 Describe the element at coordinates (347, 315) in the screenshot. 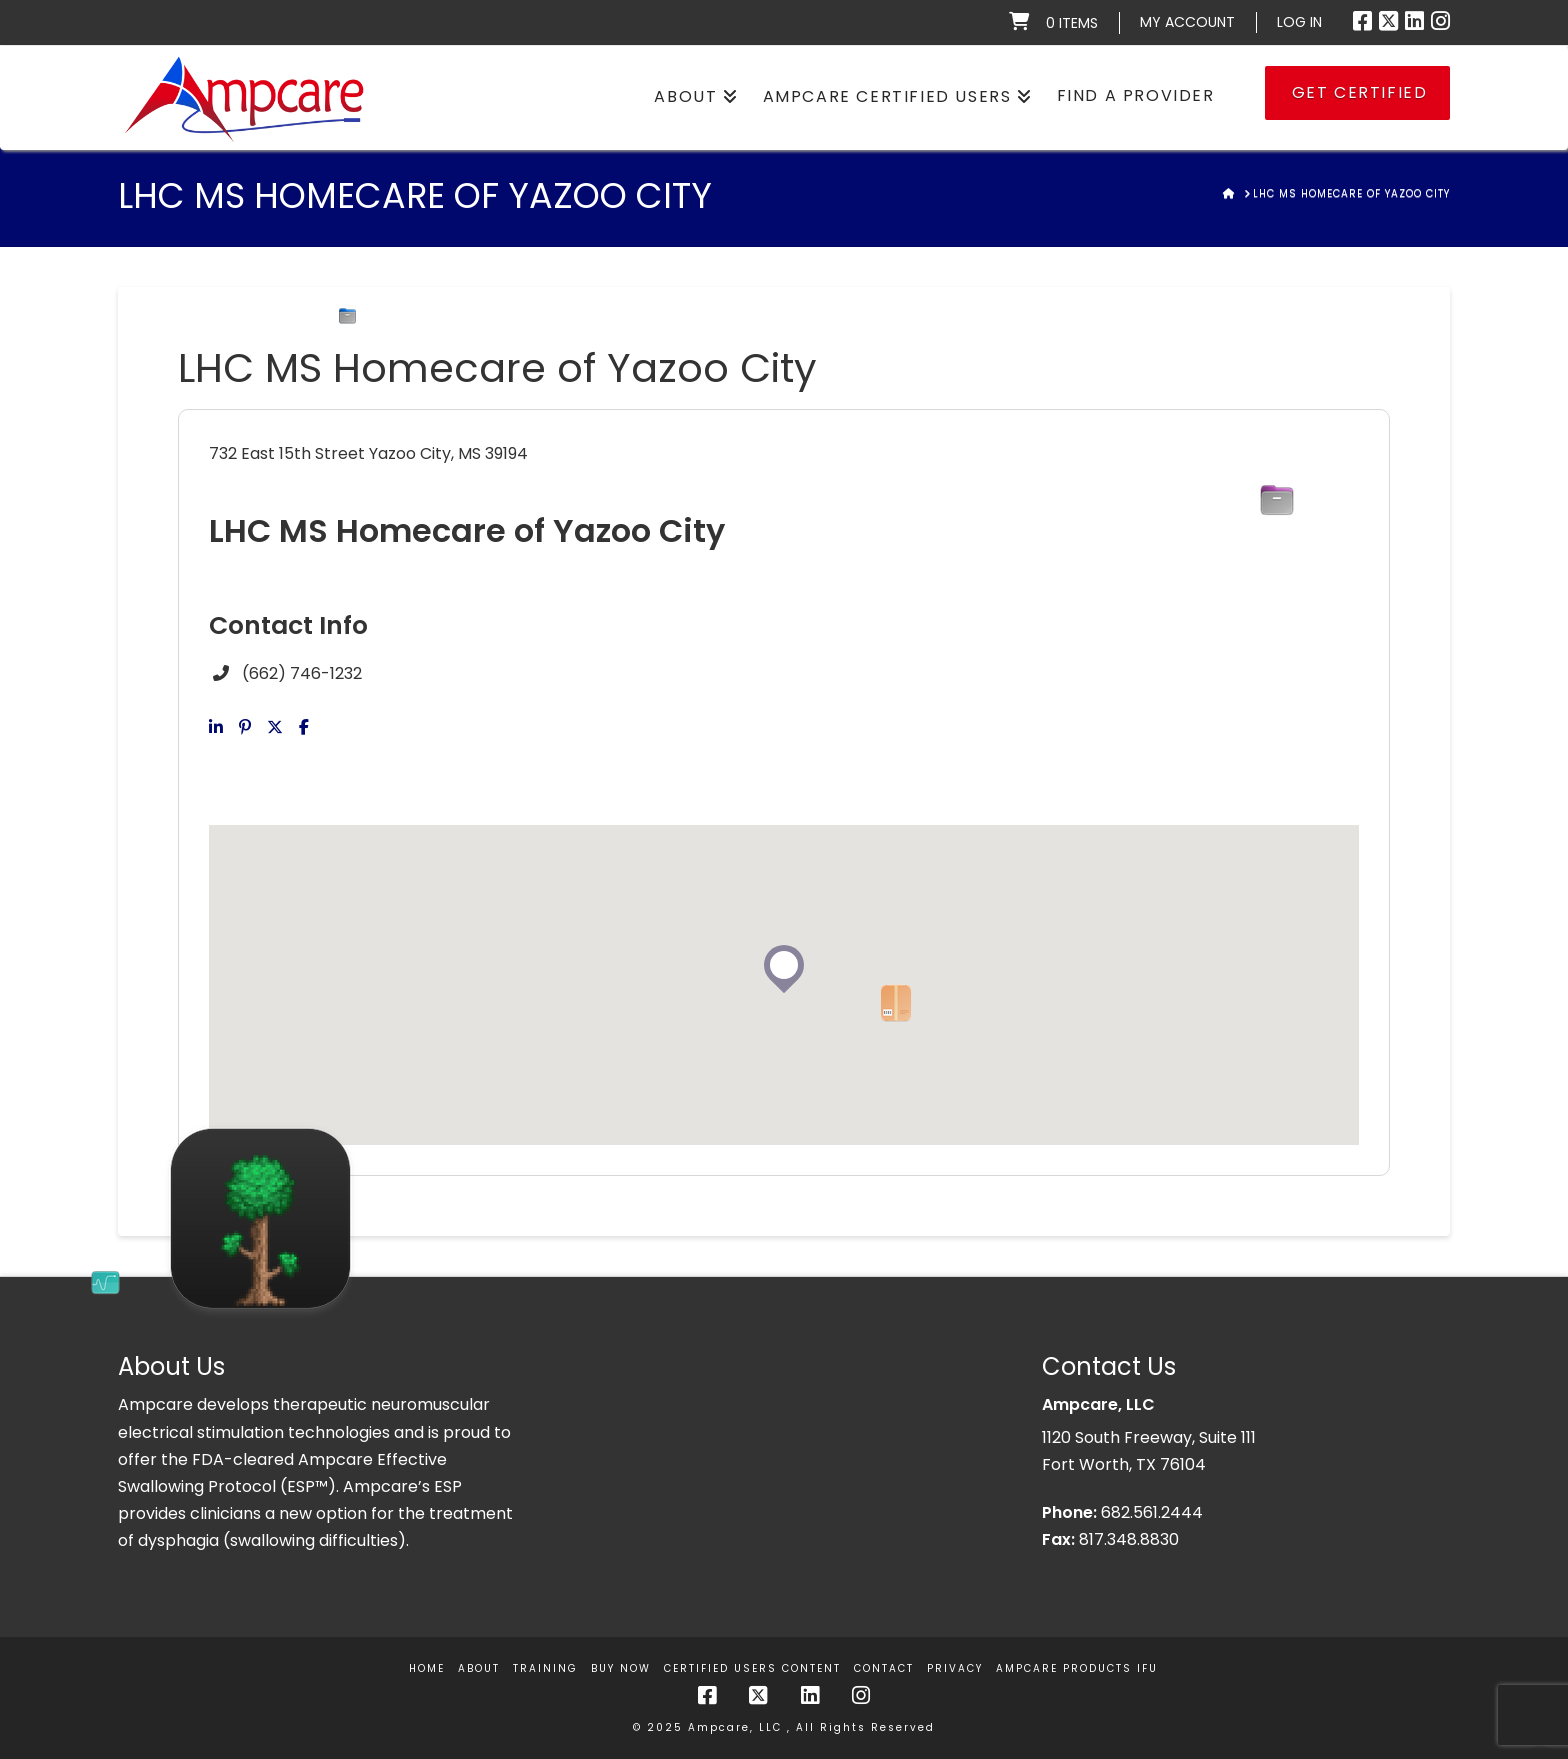

I see `open the file manager` at that location.